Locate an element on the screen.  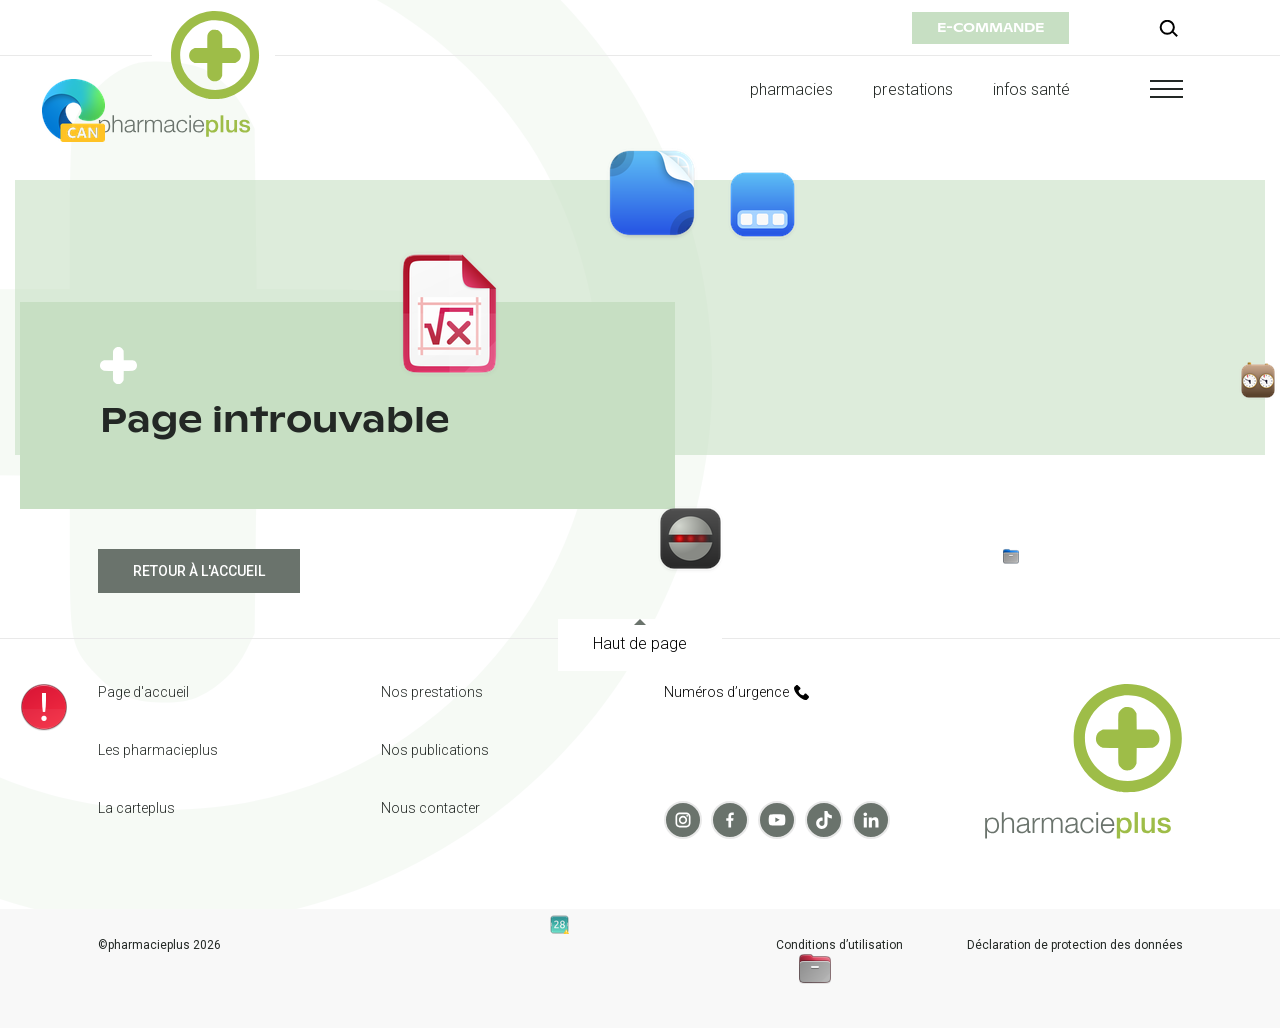
indicates an upcoming appointment or event is located at coordinates (559, 924).